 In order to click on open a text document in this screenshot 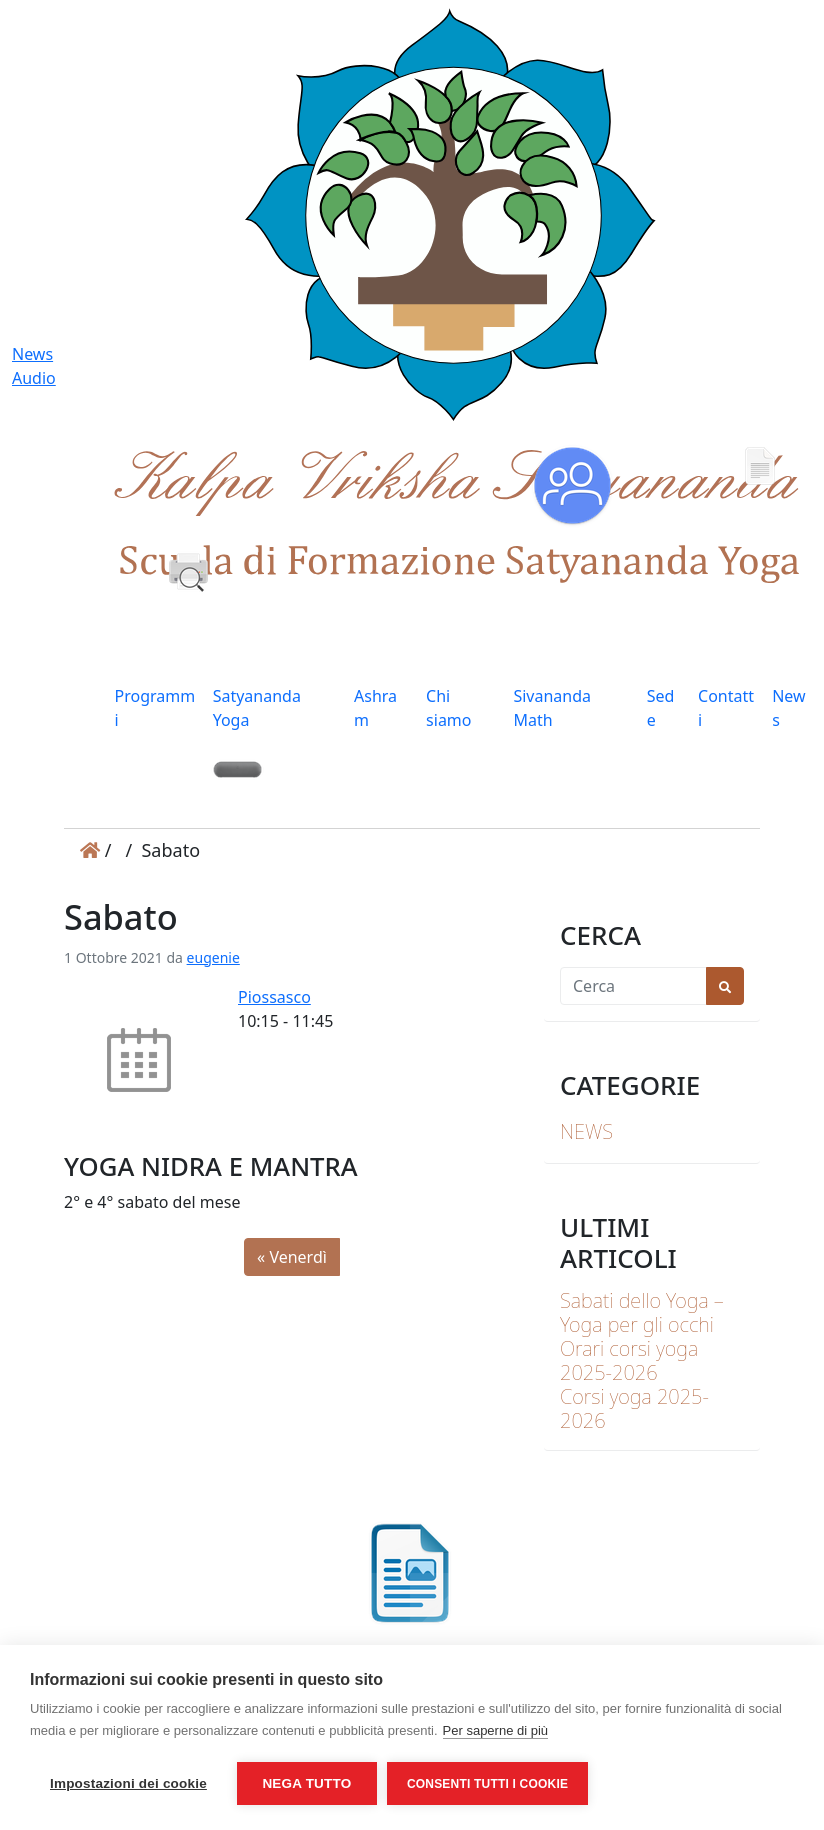, I will do `click(760, 466)`.